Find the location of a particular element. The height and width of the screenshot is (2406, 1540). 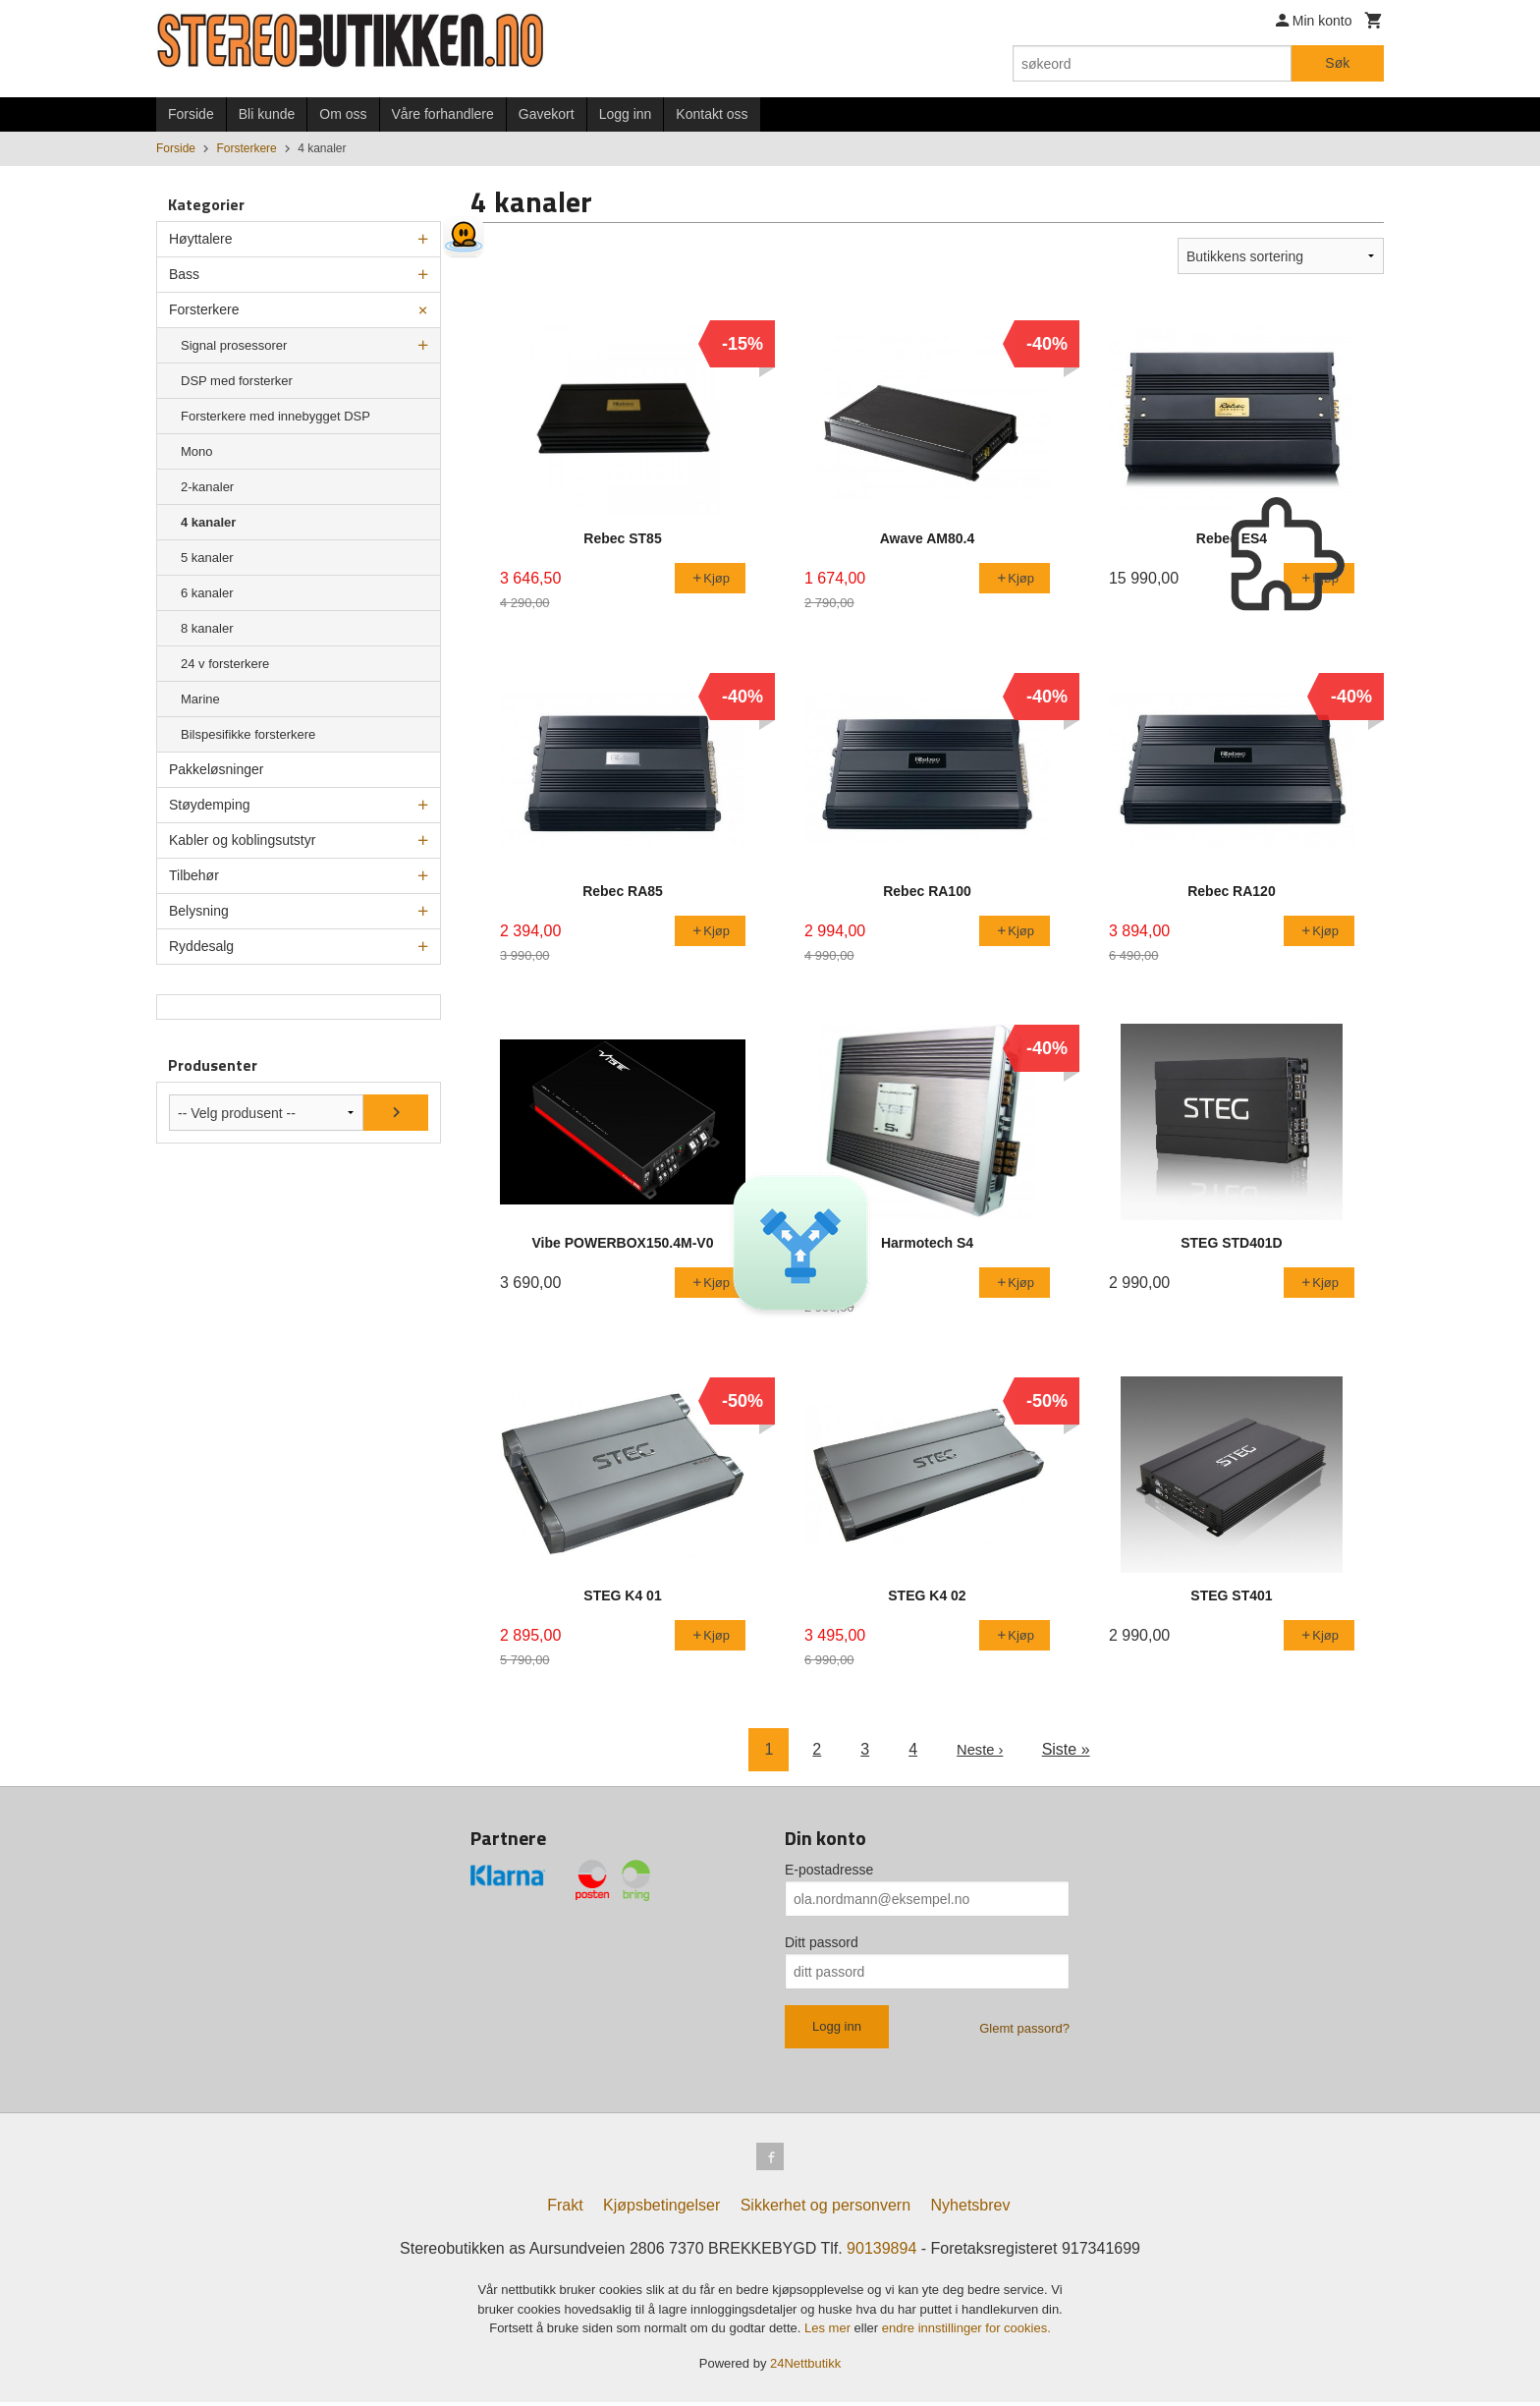

launch DDNet game application is located at coordinates (464, 237).